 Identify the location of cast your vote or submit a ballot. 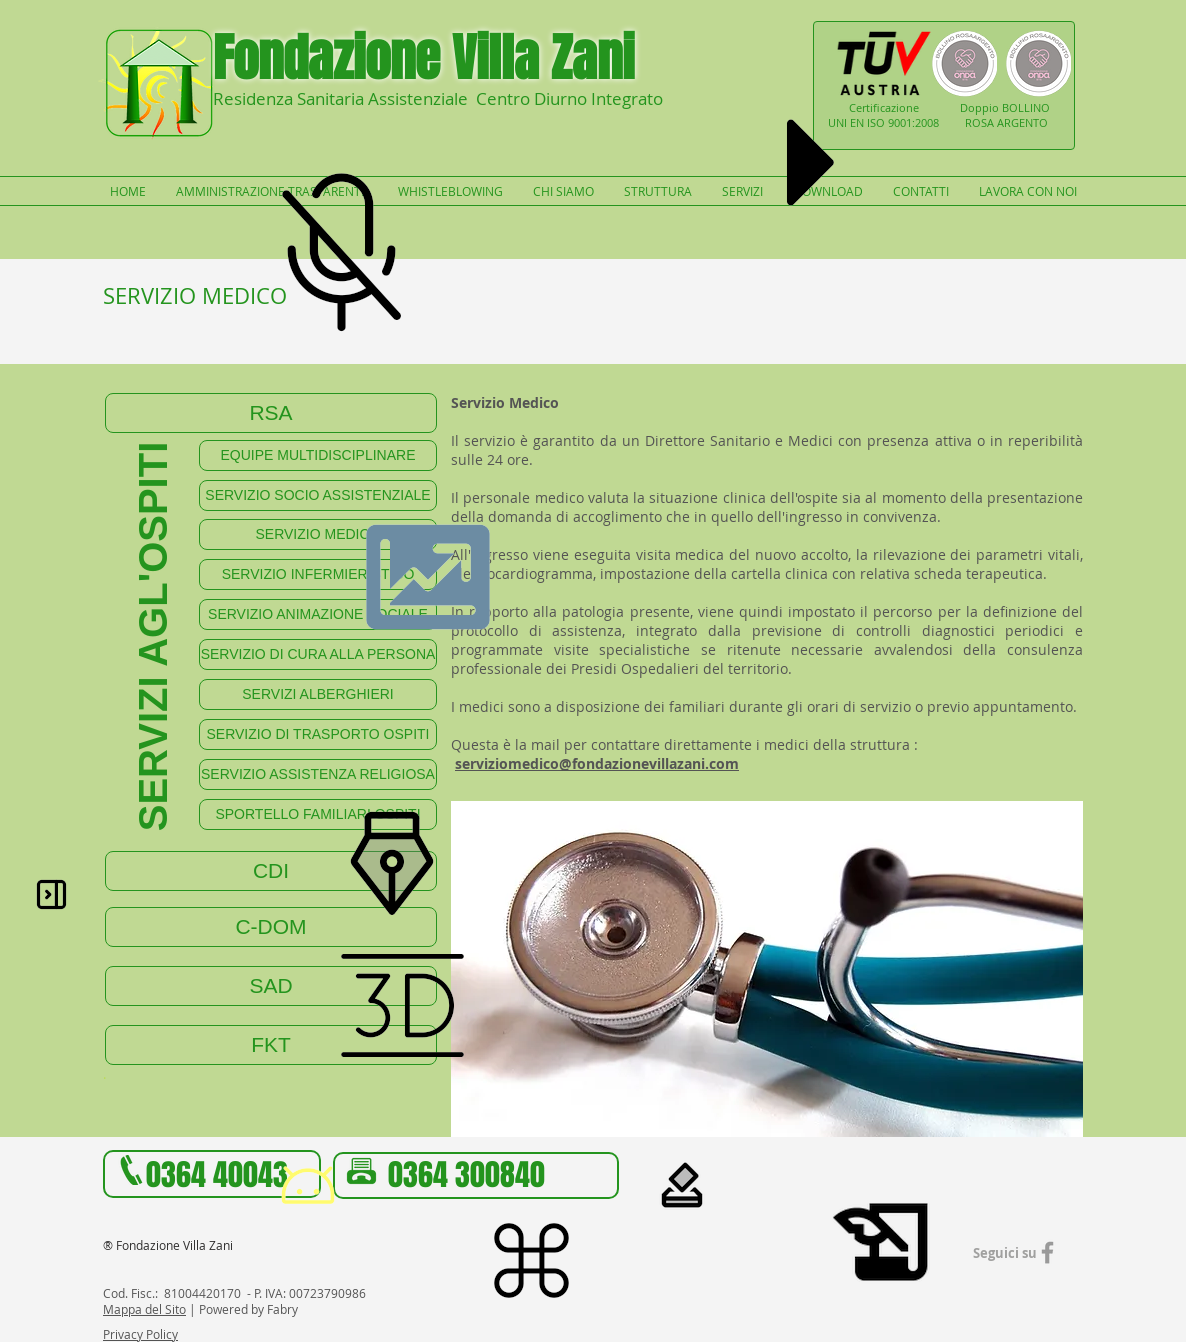
(682, 1185).